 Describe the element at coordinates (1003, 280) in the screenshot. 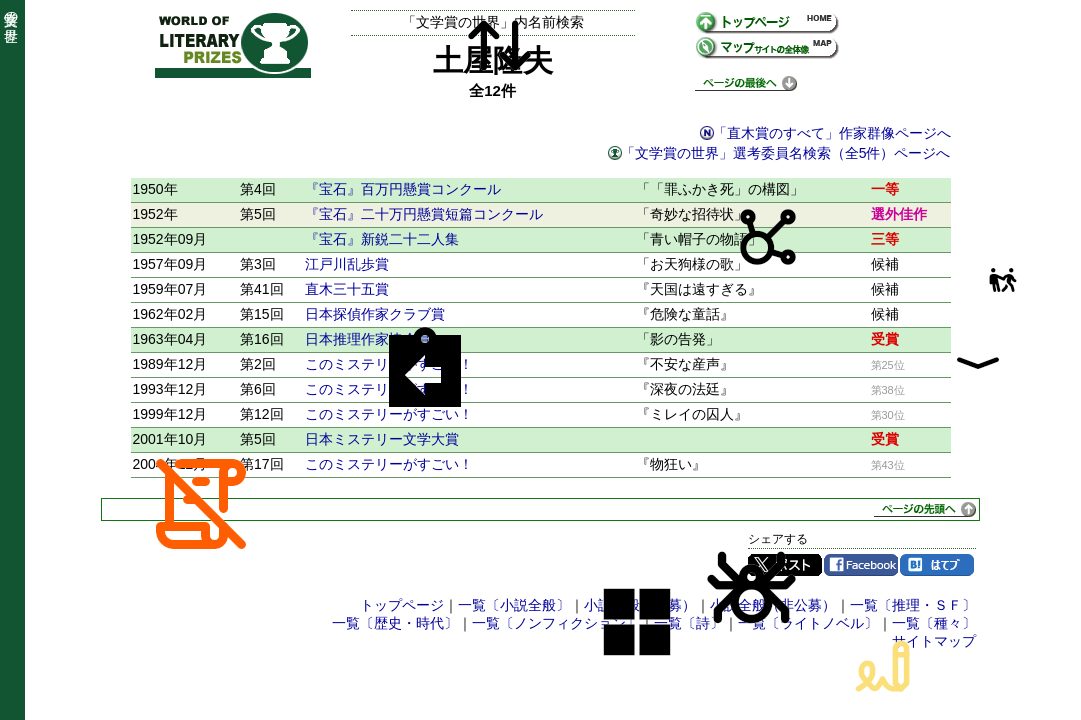

I see `indicates evacuation or emergency exit in progress` at that location.